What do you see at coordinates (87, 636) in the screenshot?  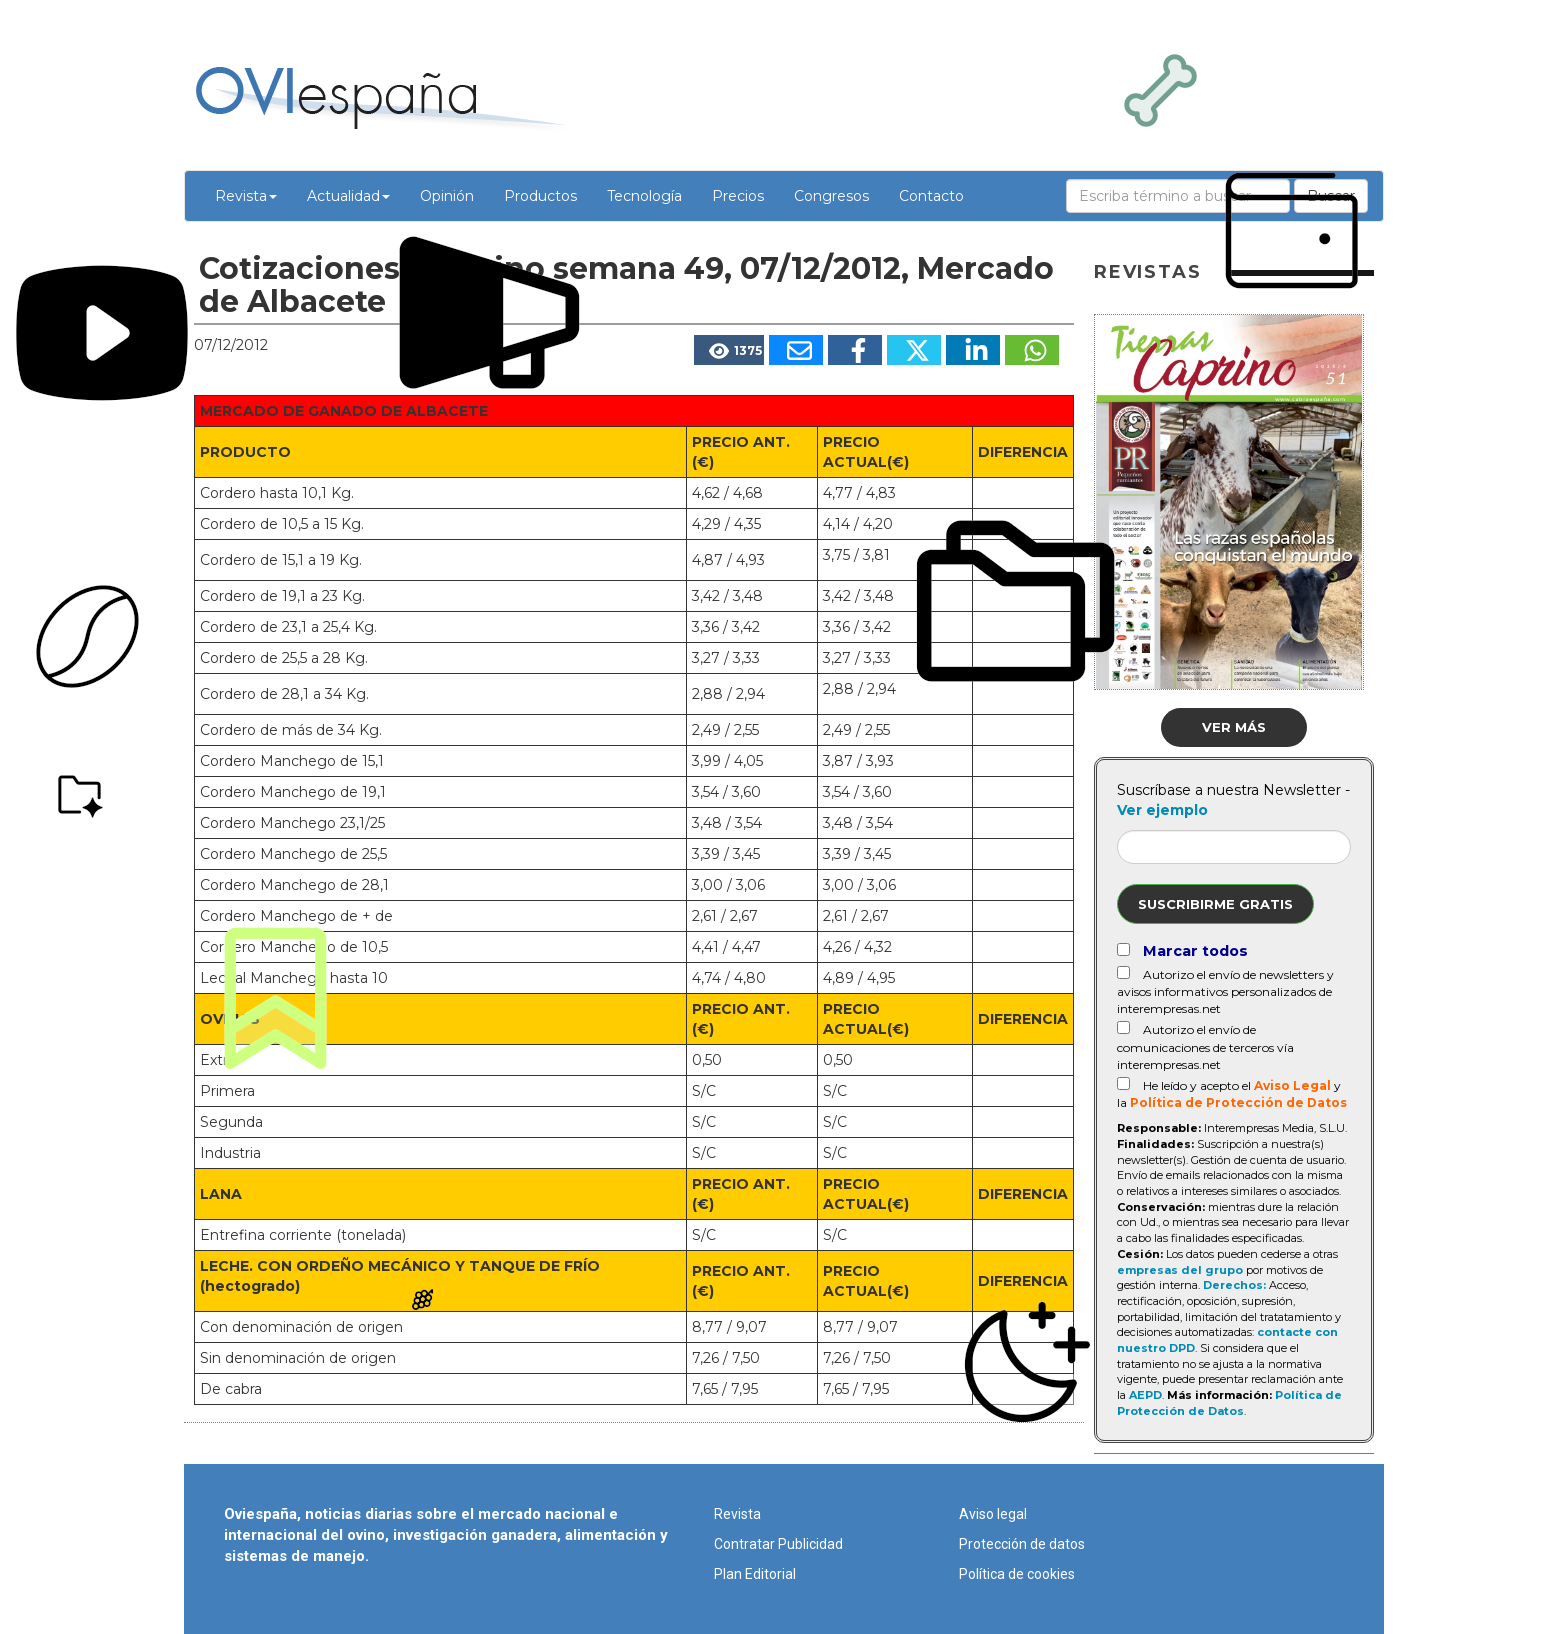 I see `browse coffee shop locations` at bounding box center [87, 636].